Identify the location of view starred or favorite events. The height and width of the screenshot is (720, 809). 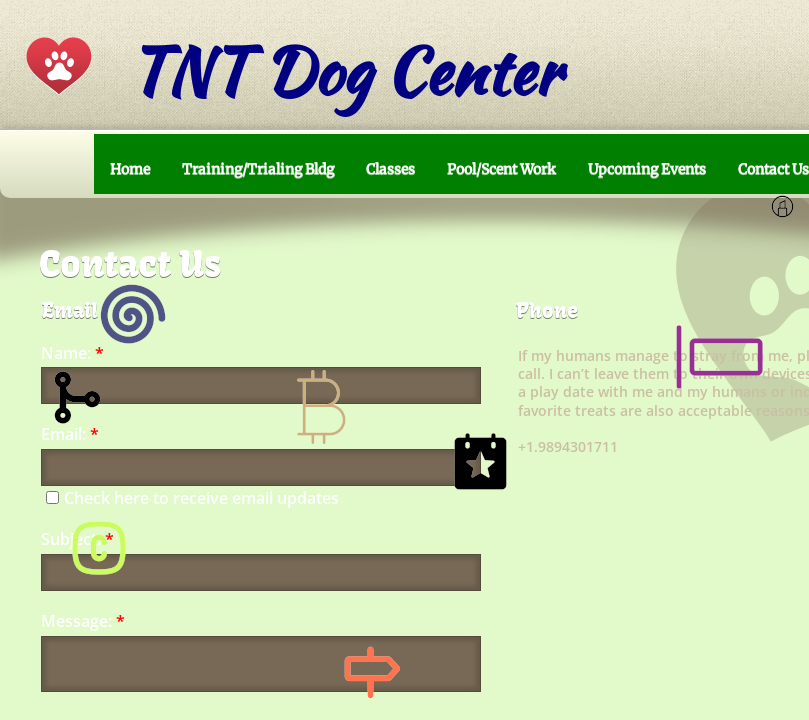
(480, 463).